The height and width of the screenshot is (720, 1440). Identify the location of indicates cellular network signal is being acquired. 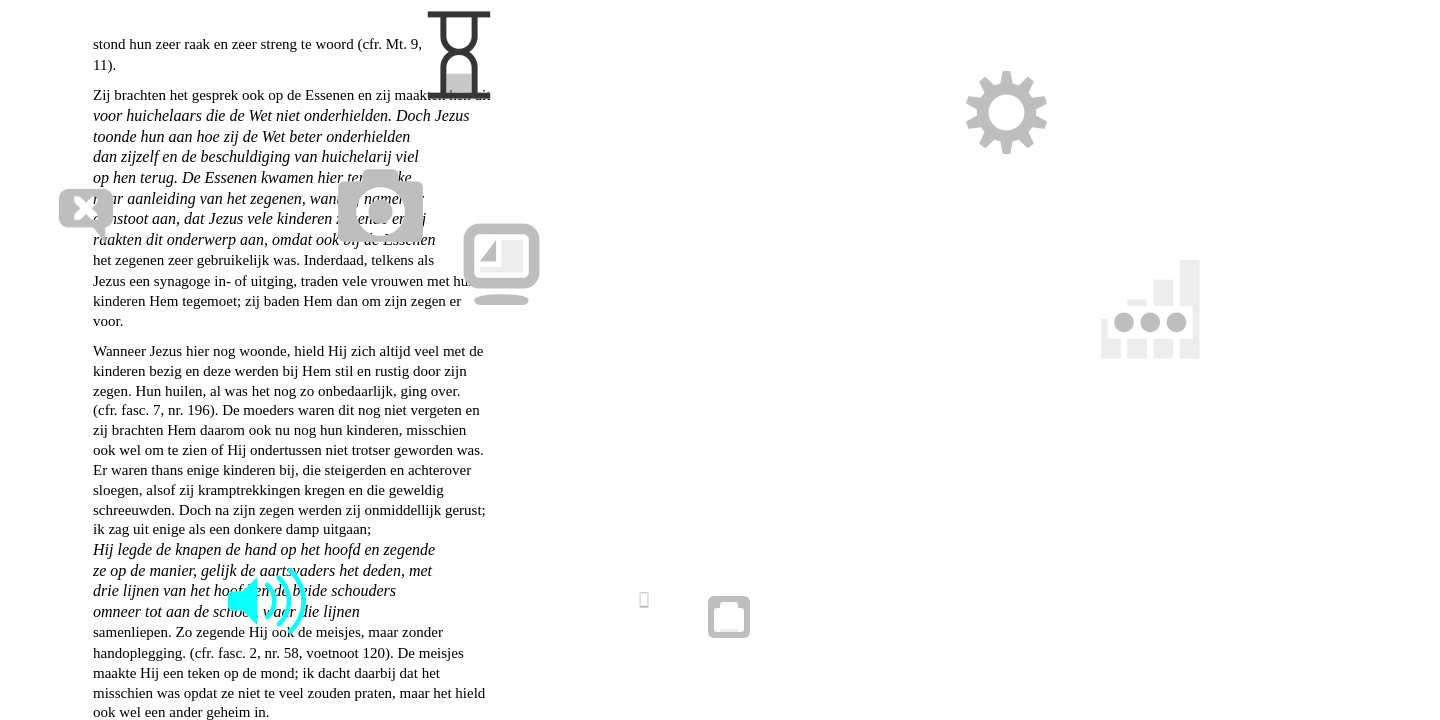
(1153, 312).